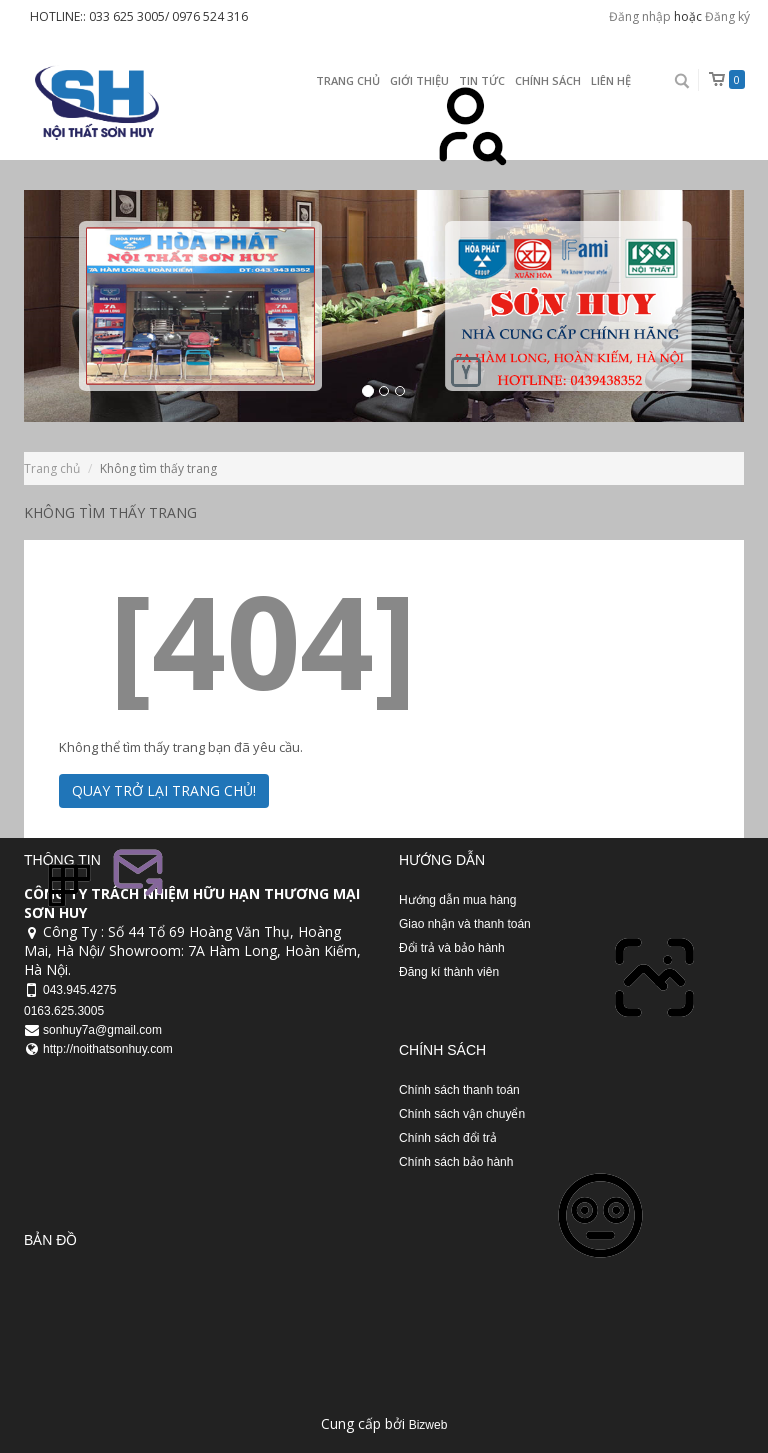 The width and height of the screenshot is (768, 1453). I want to click on view cohort analysis chart, so click(69, 885).